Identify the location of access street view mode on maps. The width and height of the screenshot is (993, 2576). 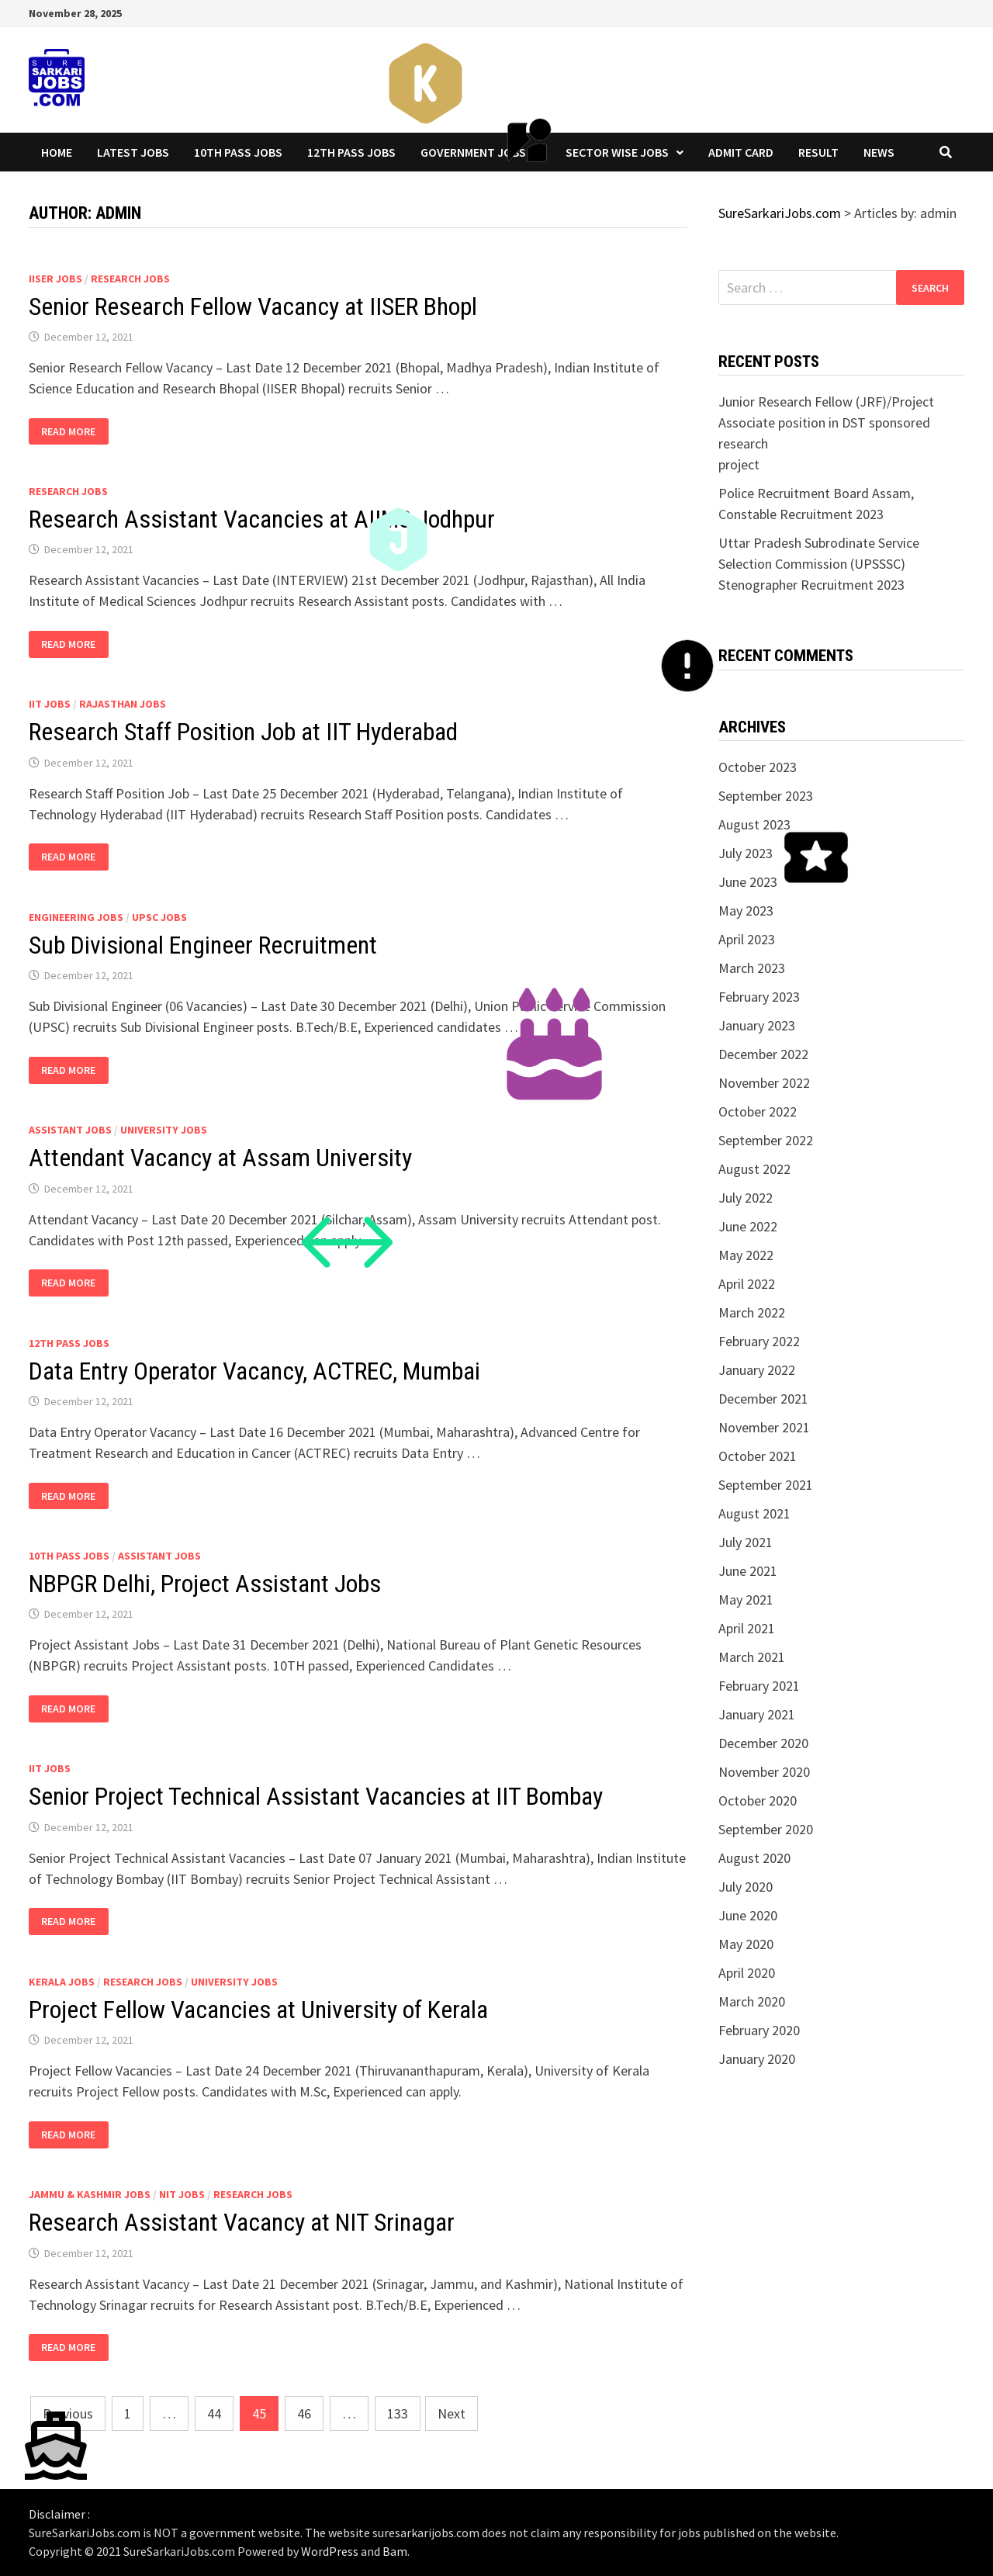
(527, 142).